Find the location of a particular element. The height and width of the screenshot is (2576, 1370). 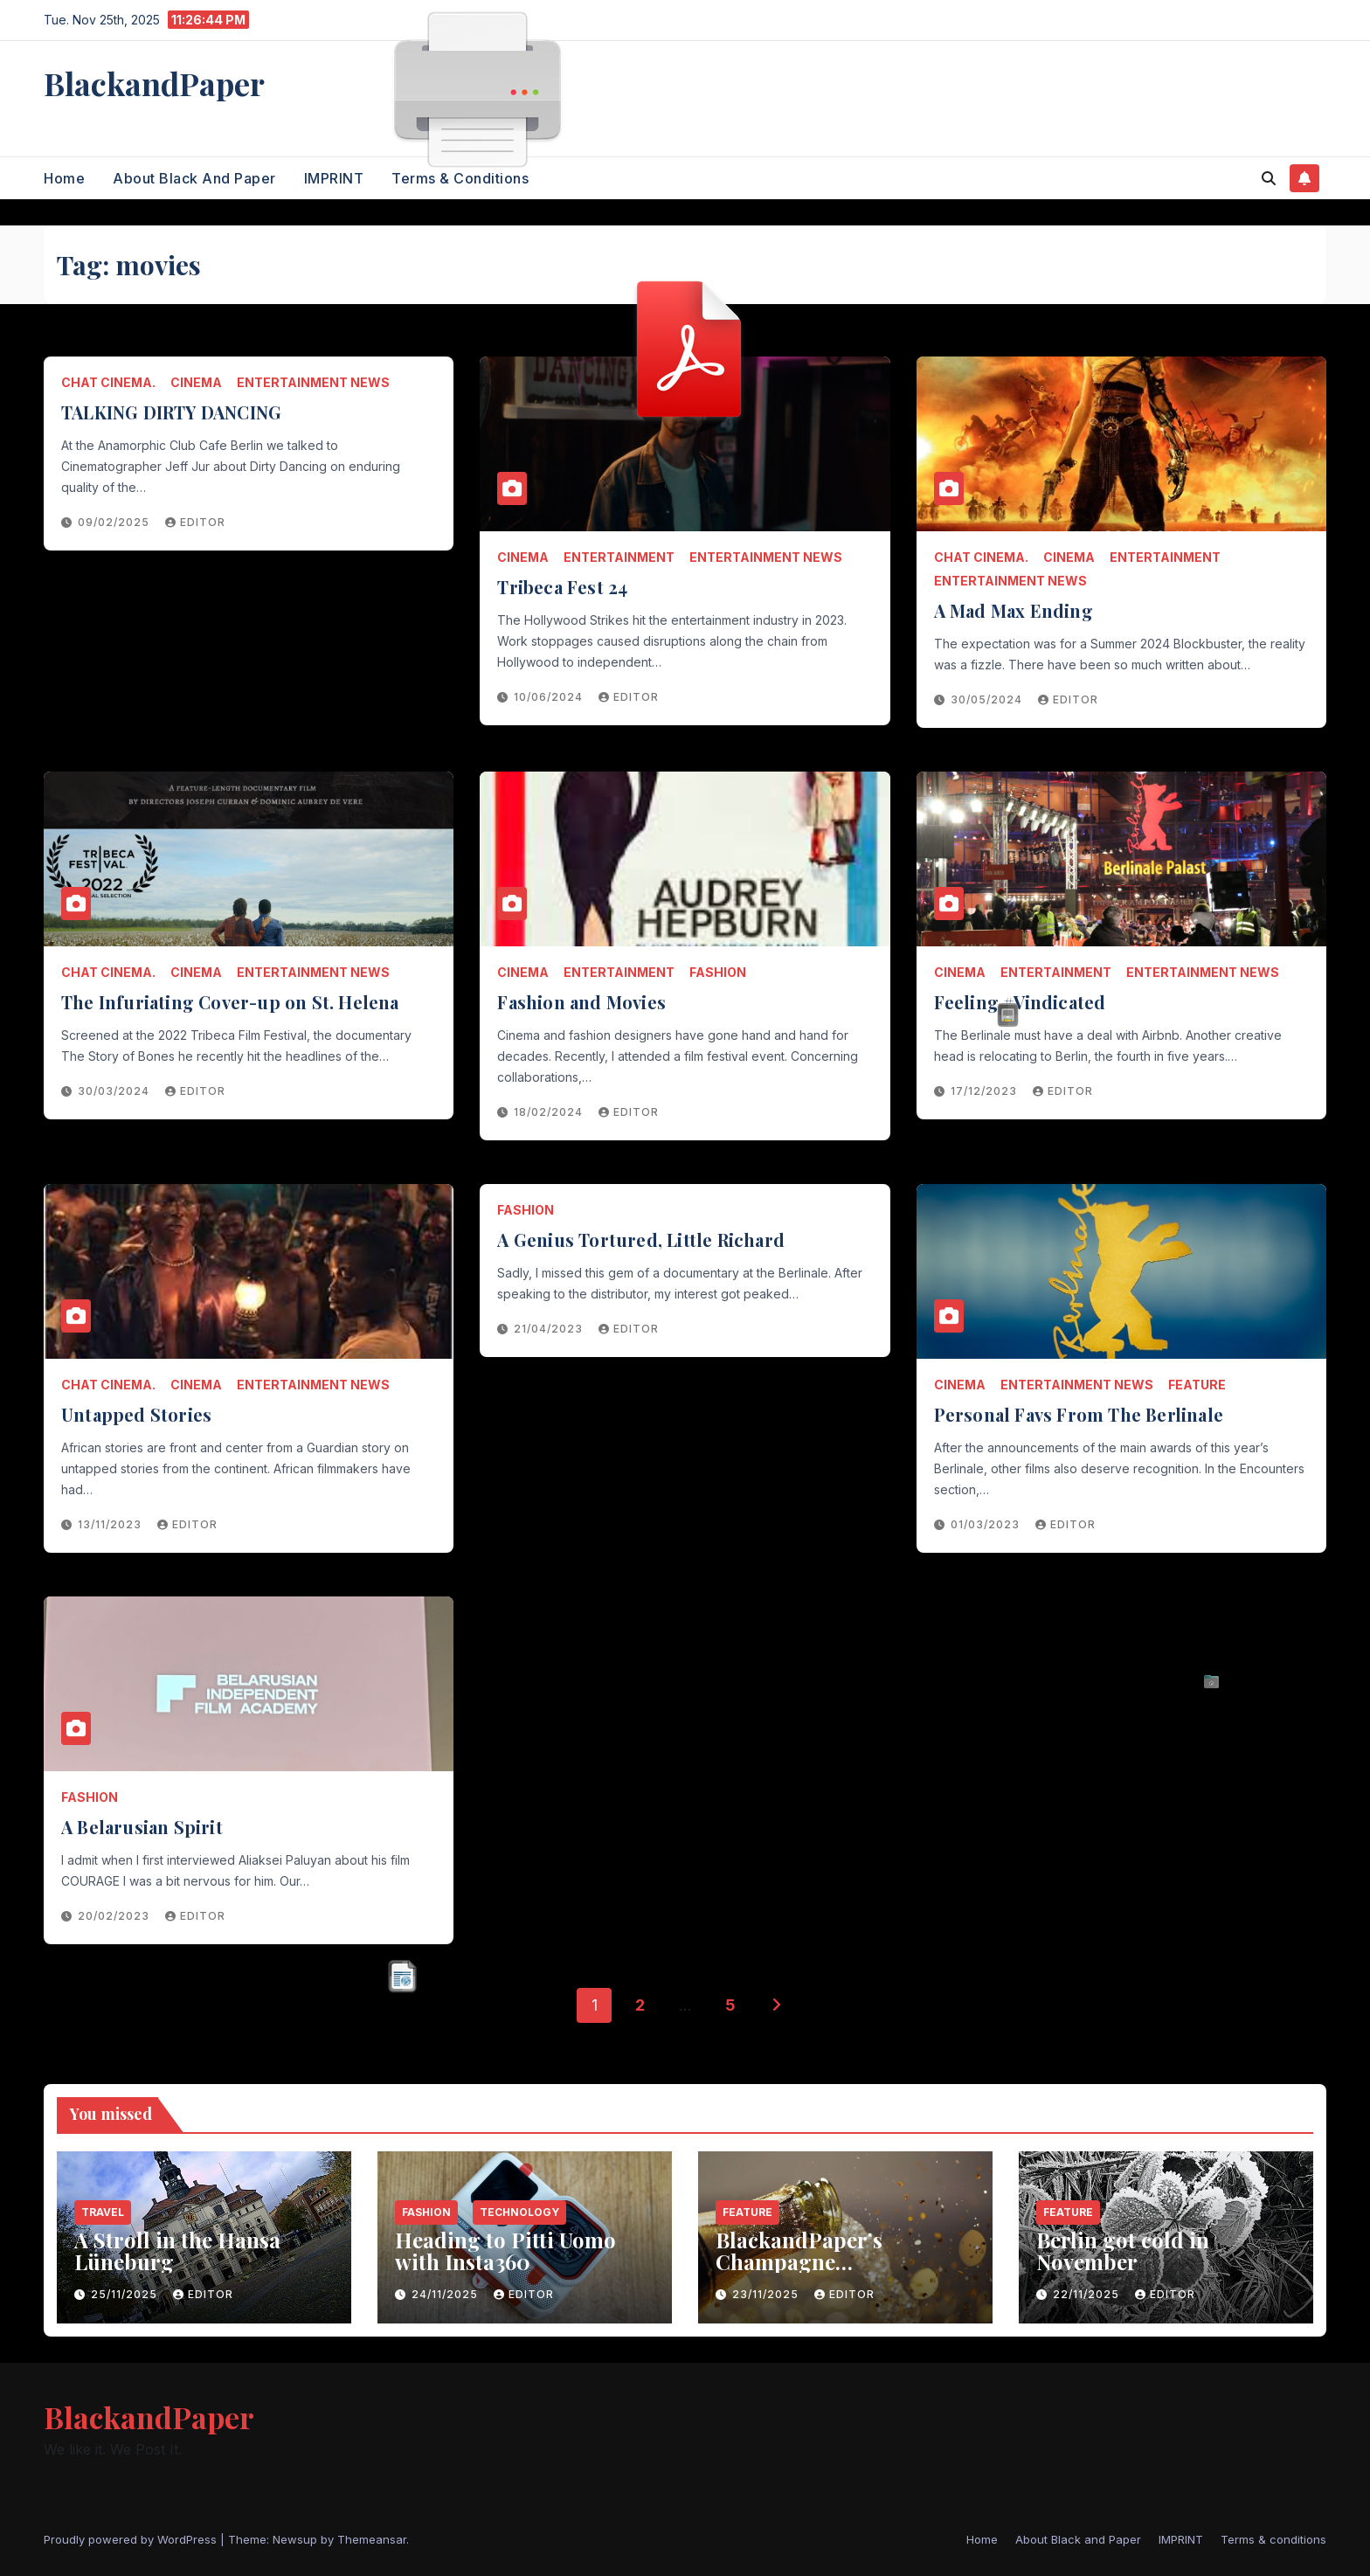

nintendo ds rom file is located at coordinates (1007, 1014).